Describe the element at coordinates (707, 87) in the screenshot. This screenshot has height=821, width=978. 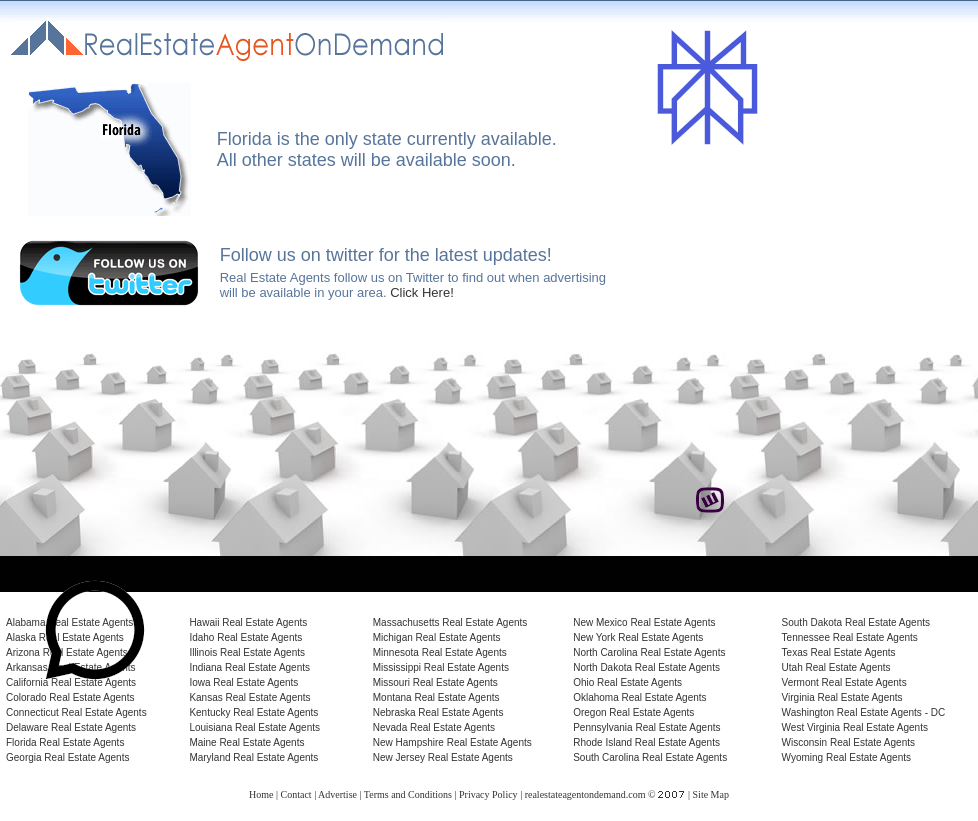
I see `open perplexity ai app` at that location.